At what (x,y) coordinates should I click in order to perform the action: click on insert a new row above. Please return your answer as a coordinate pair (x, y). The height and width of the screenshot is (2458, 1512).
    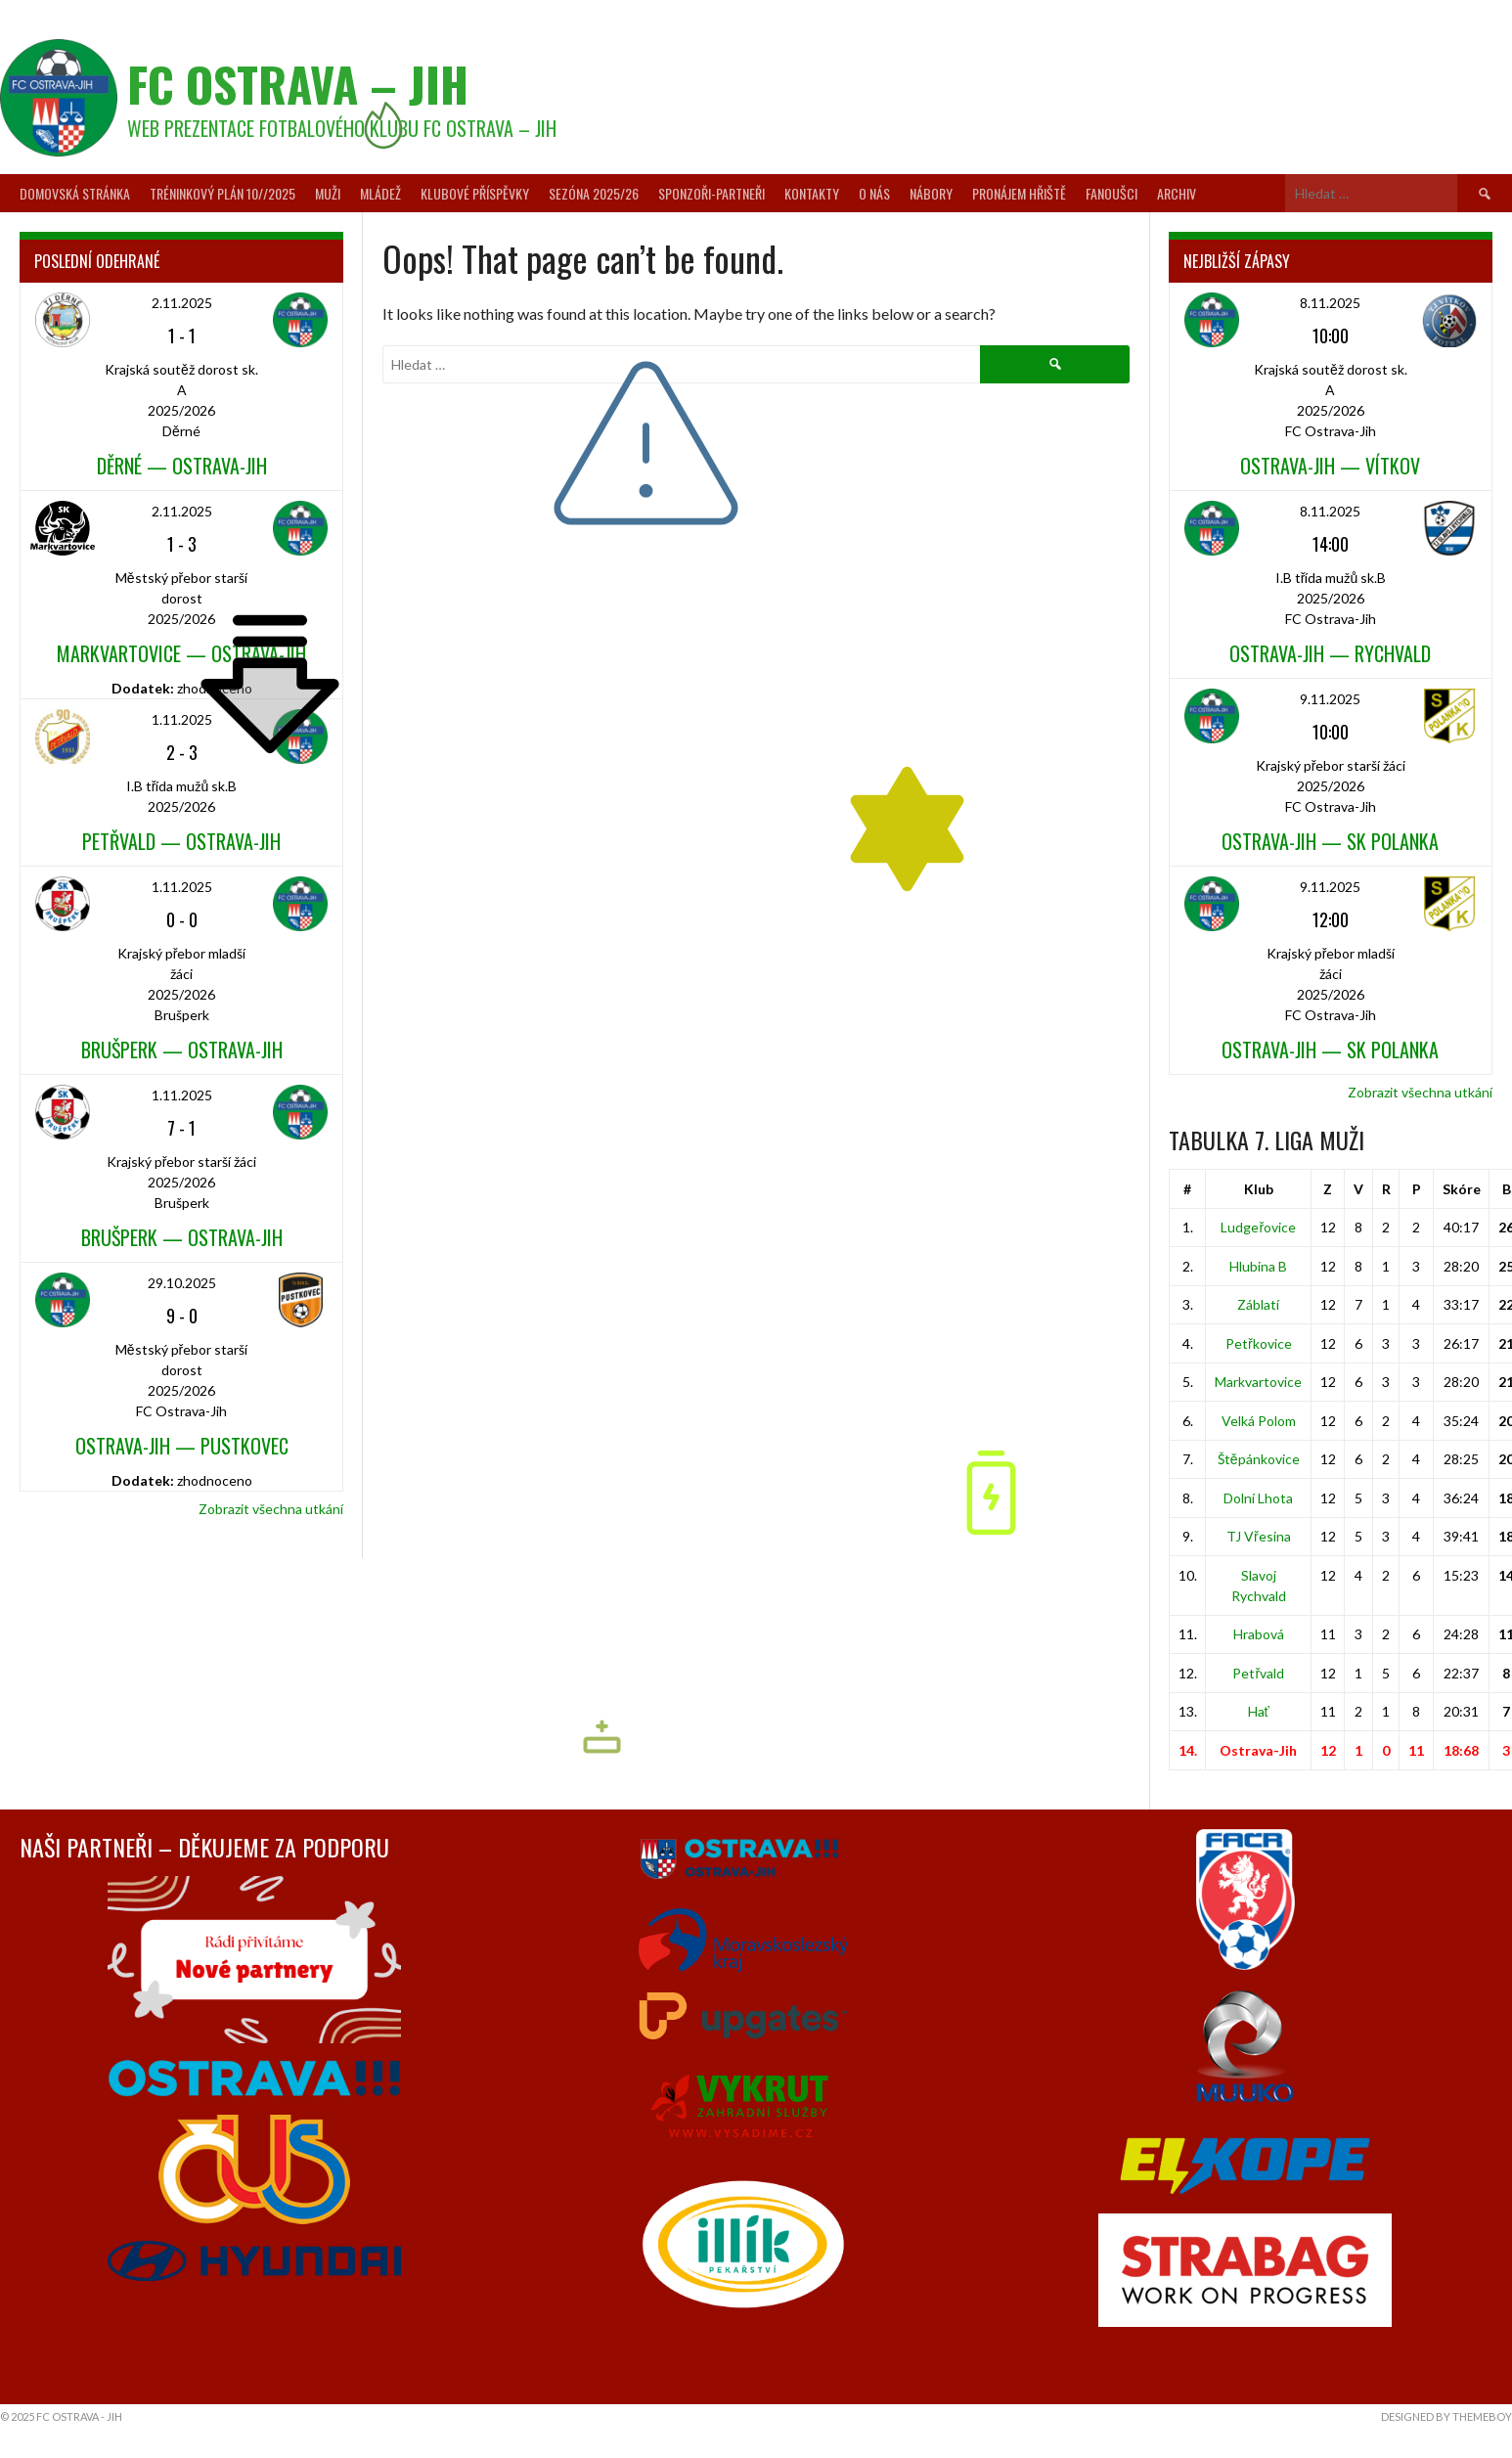
    Looking at the image, I should click on (601, 1736).